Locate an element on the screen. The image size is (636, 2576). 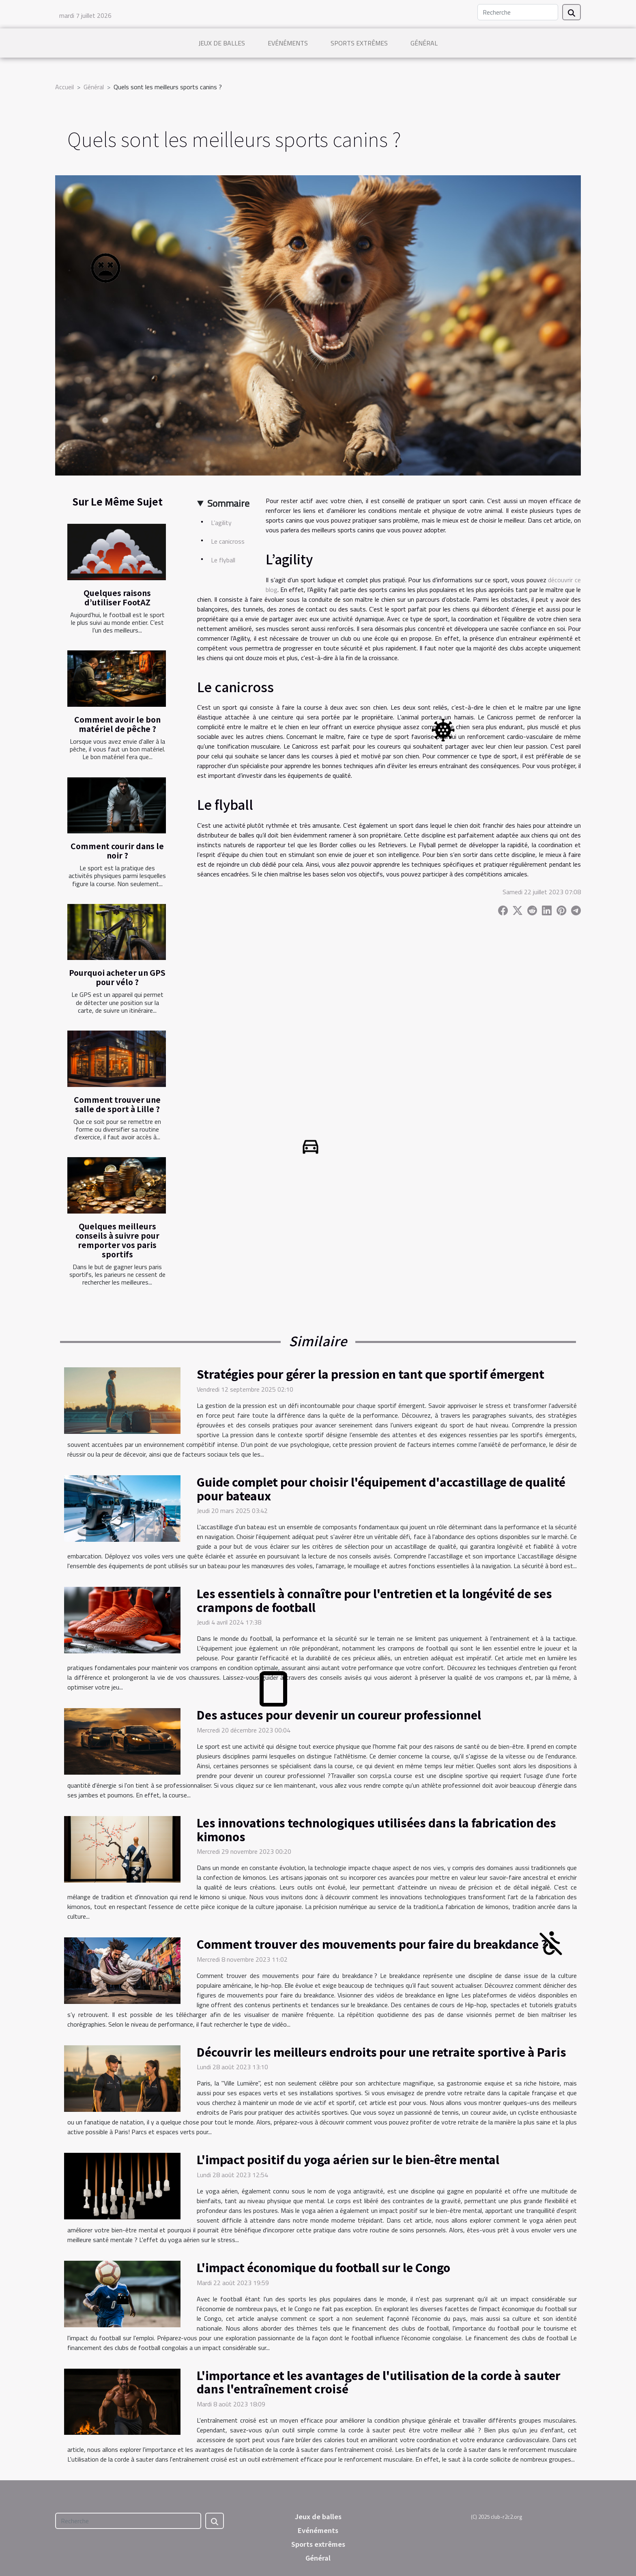
get driving directions is located at coordinates (310, 1146).